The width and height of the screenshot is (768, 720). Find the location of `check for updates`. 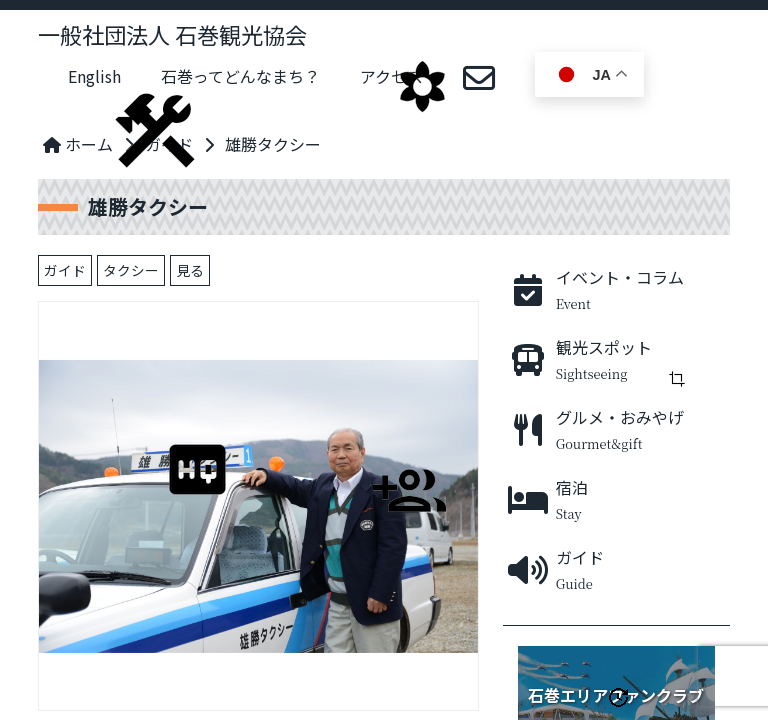

check for updates is located at coordinates (618, 697).